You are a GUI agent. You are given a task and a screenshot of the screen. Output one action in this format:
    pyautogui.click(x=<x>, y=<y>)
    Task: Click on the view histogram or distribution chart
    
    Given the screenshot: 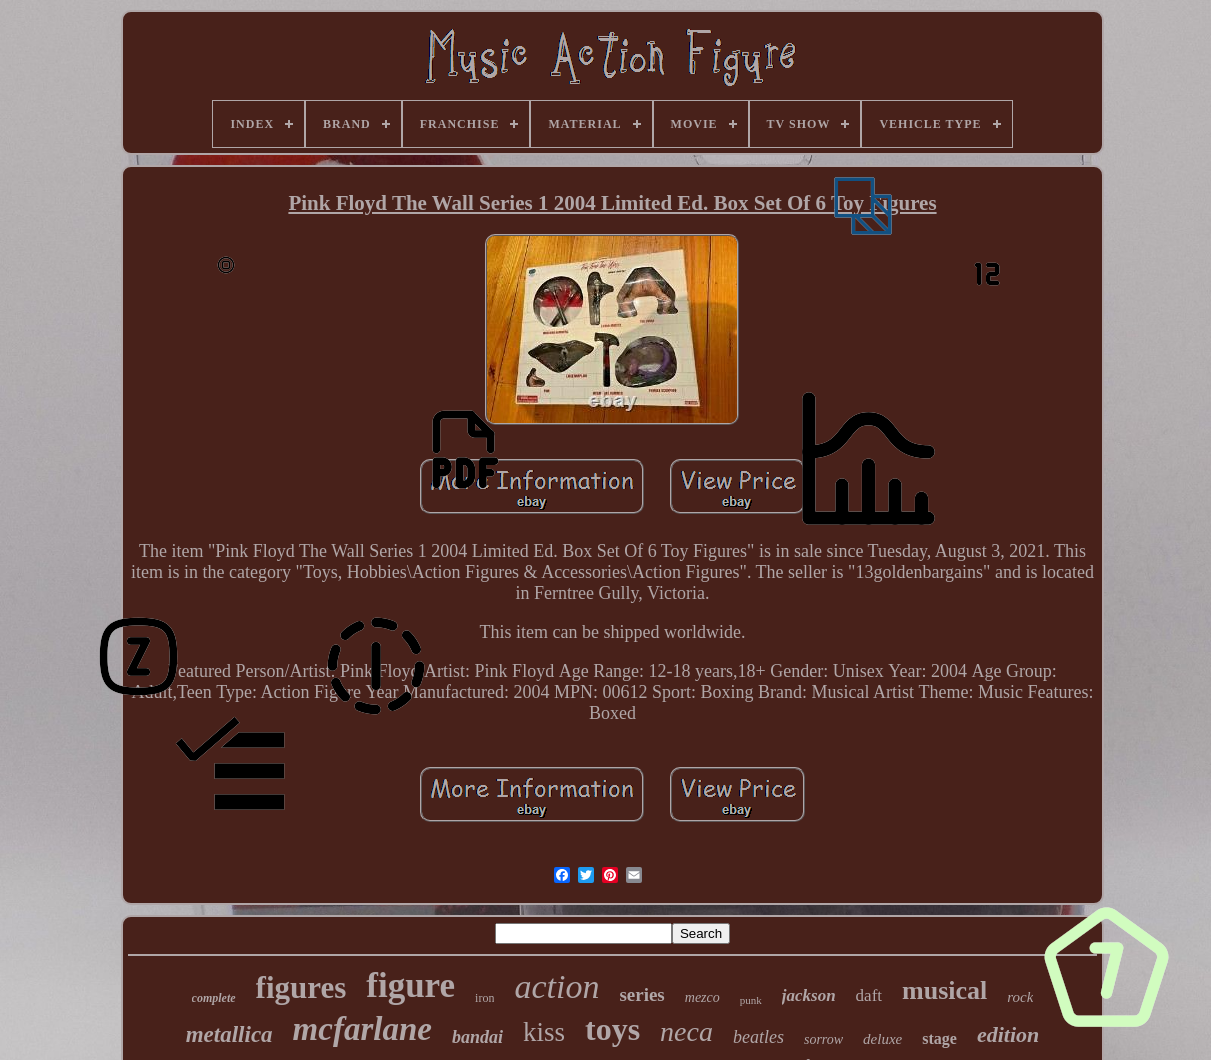 What is the action you would take?
    pyautogui.click(x=868, y=458)
    